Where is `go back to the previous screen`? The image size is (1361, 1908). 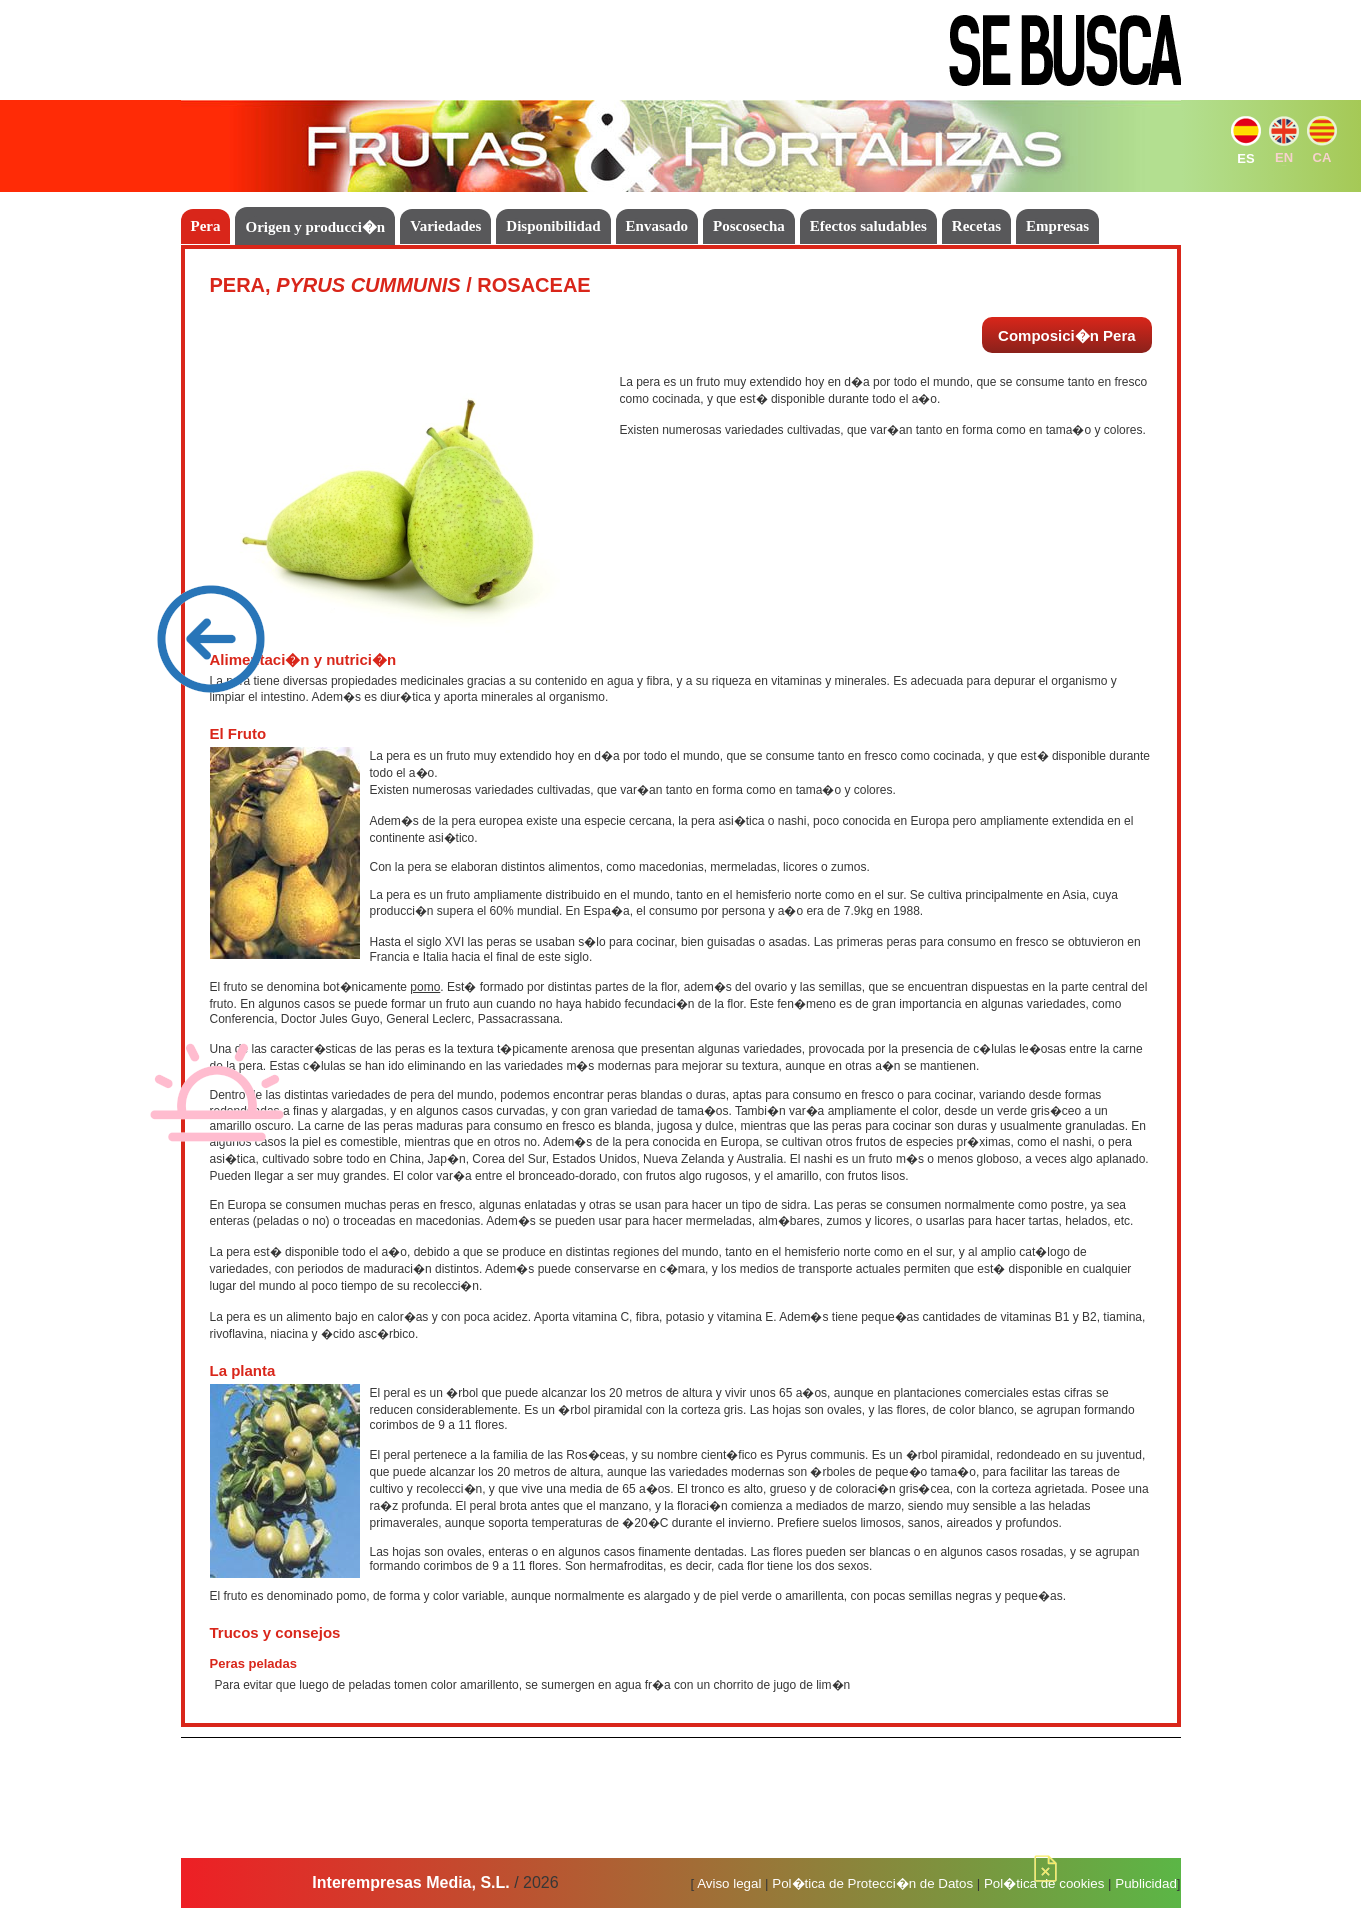 go back to the previous screen is located at coordinates (211, 639).